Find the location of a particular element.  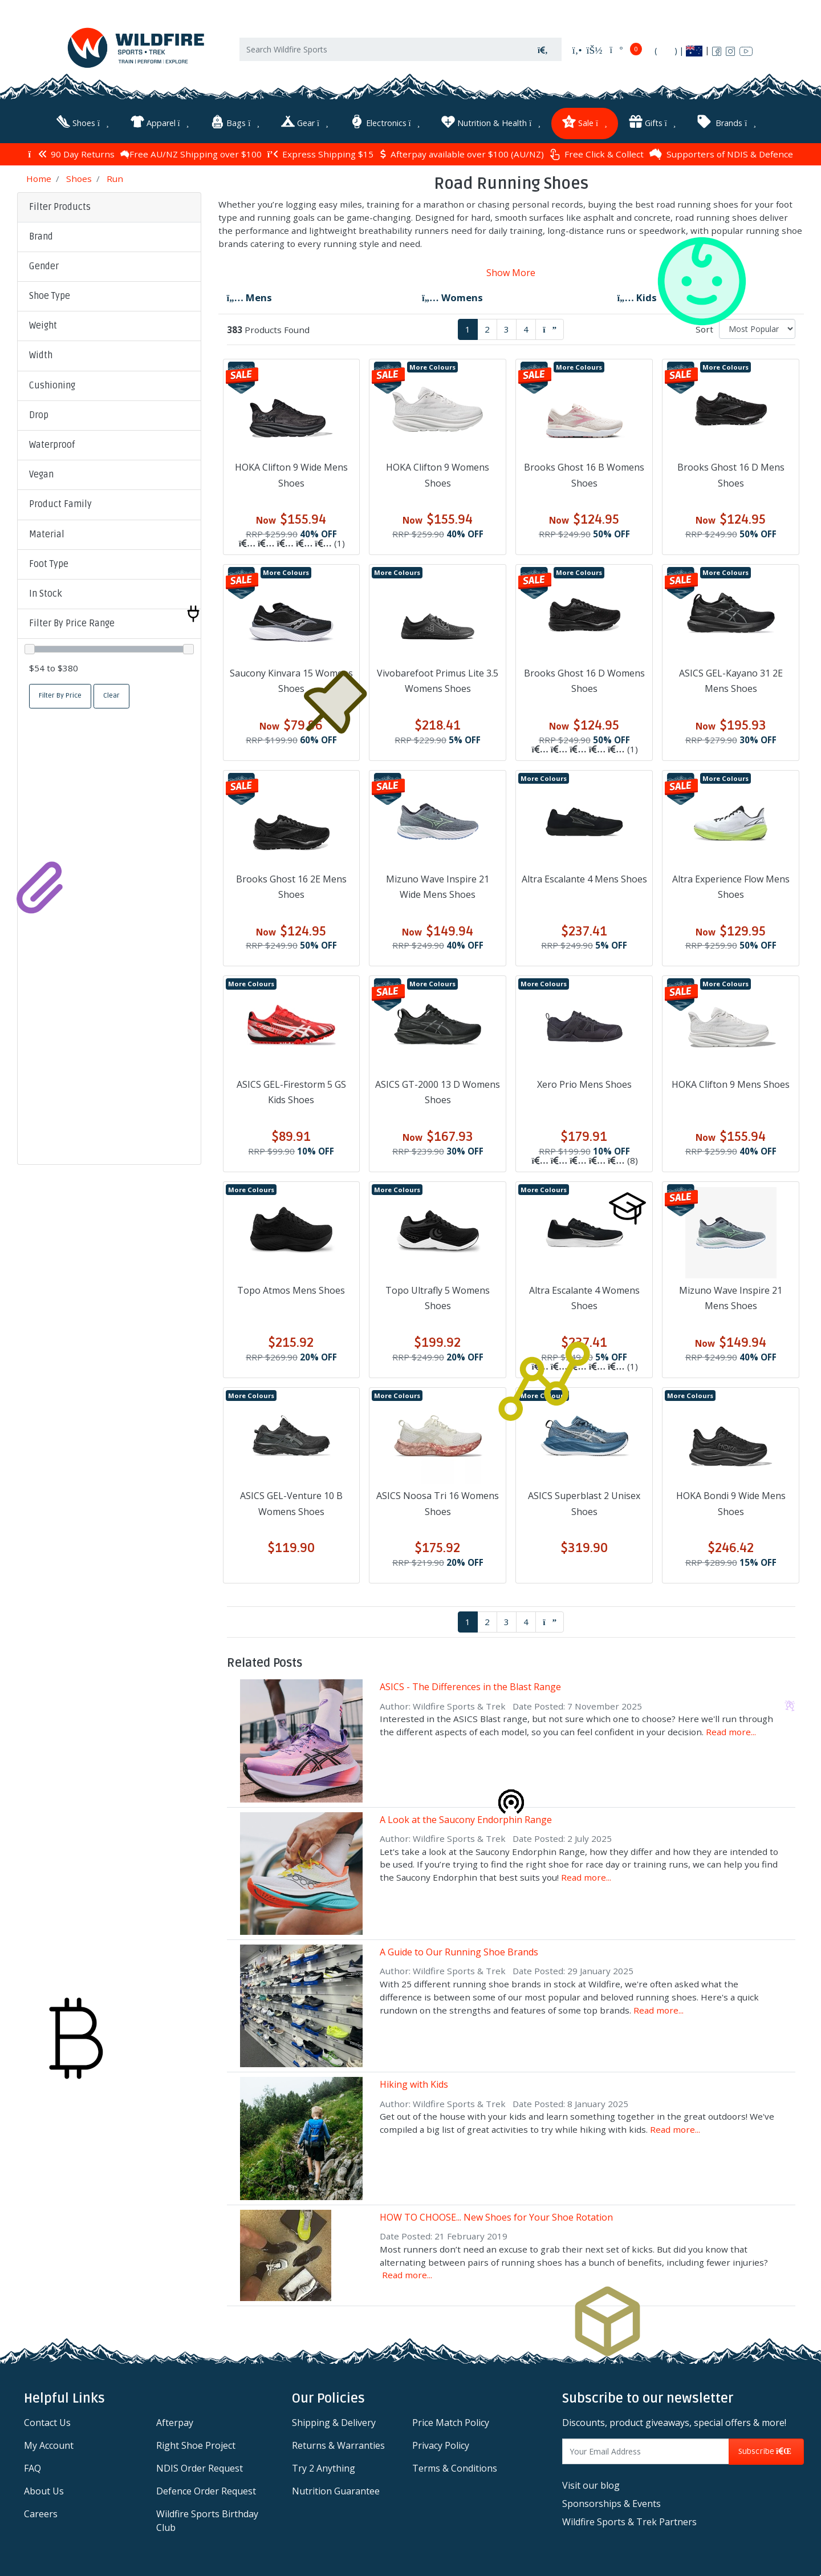

connect to power or charging is located at coordinates (193, 614).